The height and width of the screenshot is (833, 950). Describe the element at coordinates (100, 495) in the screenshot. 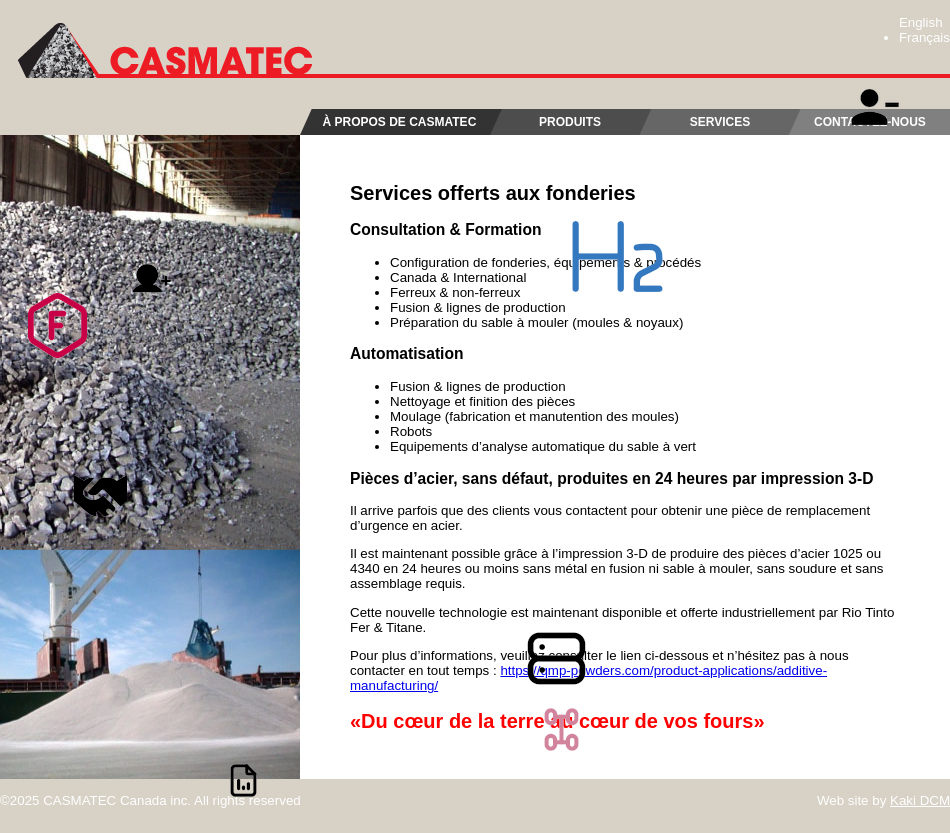

I see `confirm a partnership or agreement` at that location.